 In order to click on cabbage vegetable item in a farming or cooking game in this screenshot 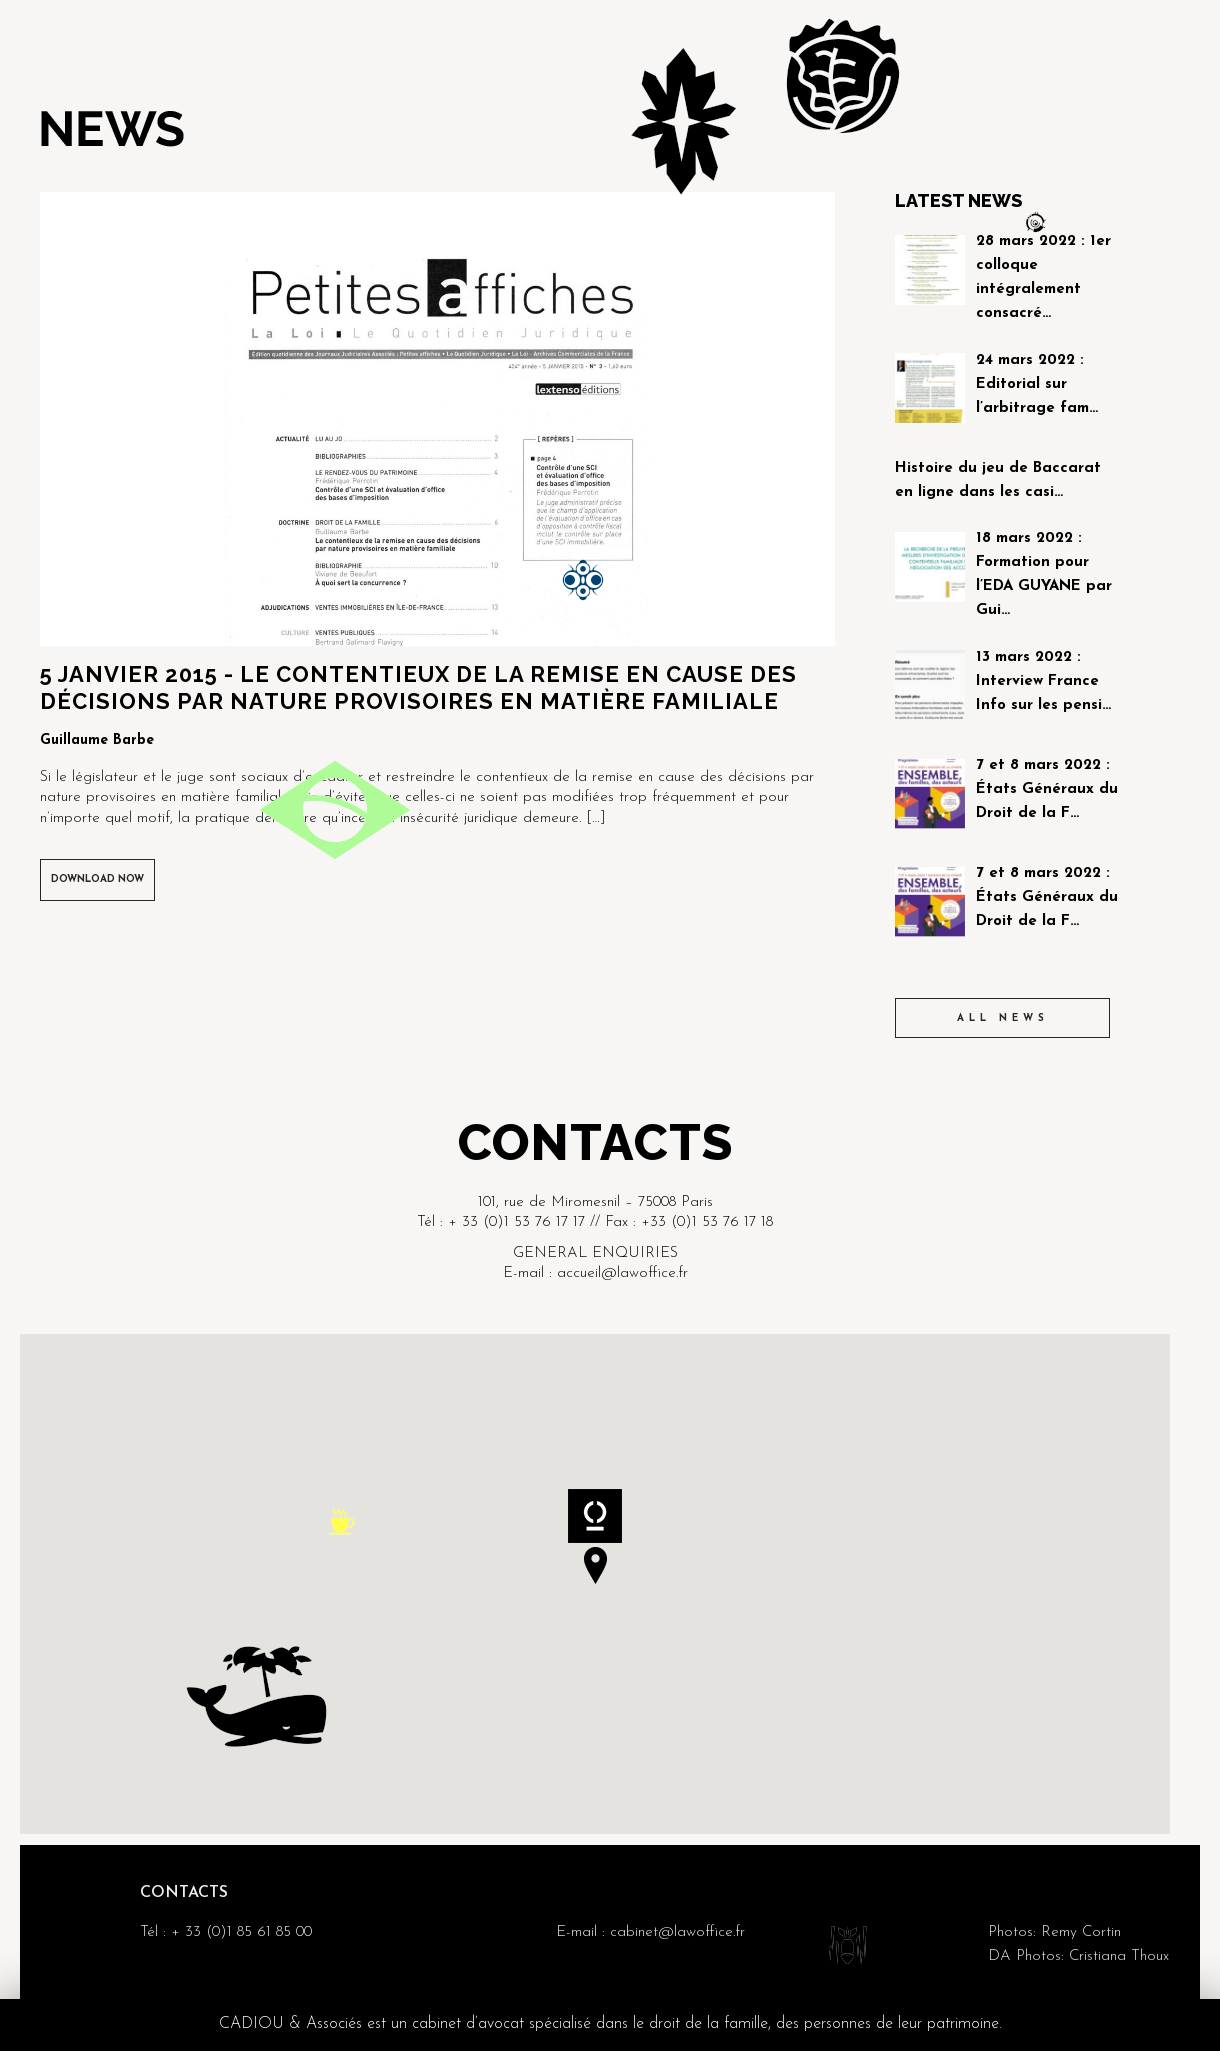, I will do `click(843, 76)`.